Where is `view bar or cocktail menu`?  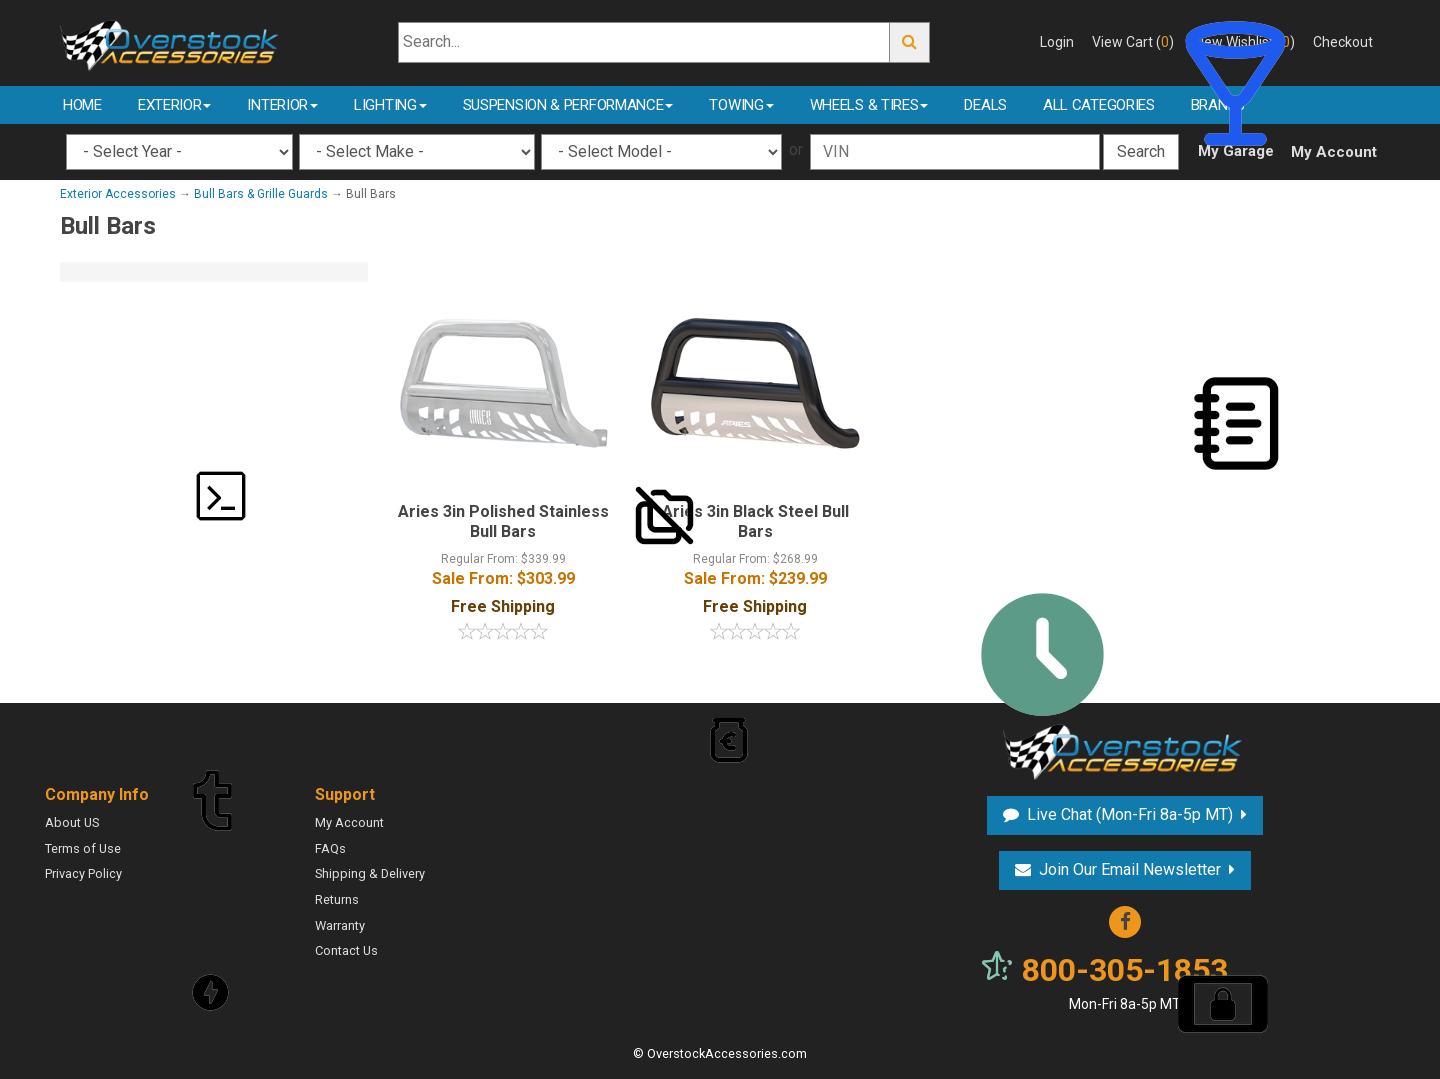 view bar or cocktail menu is located at coordinates (1235, 83).